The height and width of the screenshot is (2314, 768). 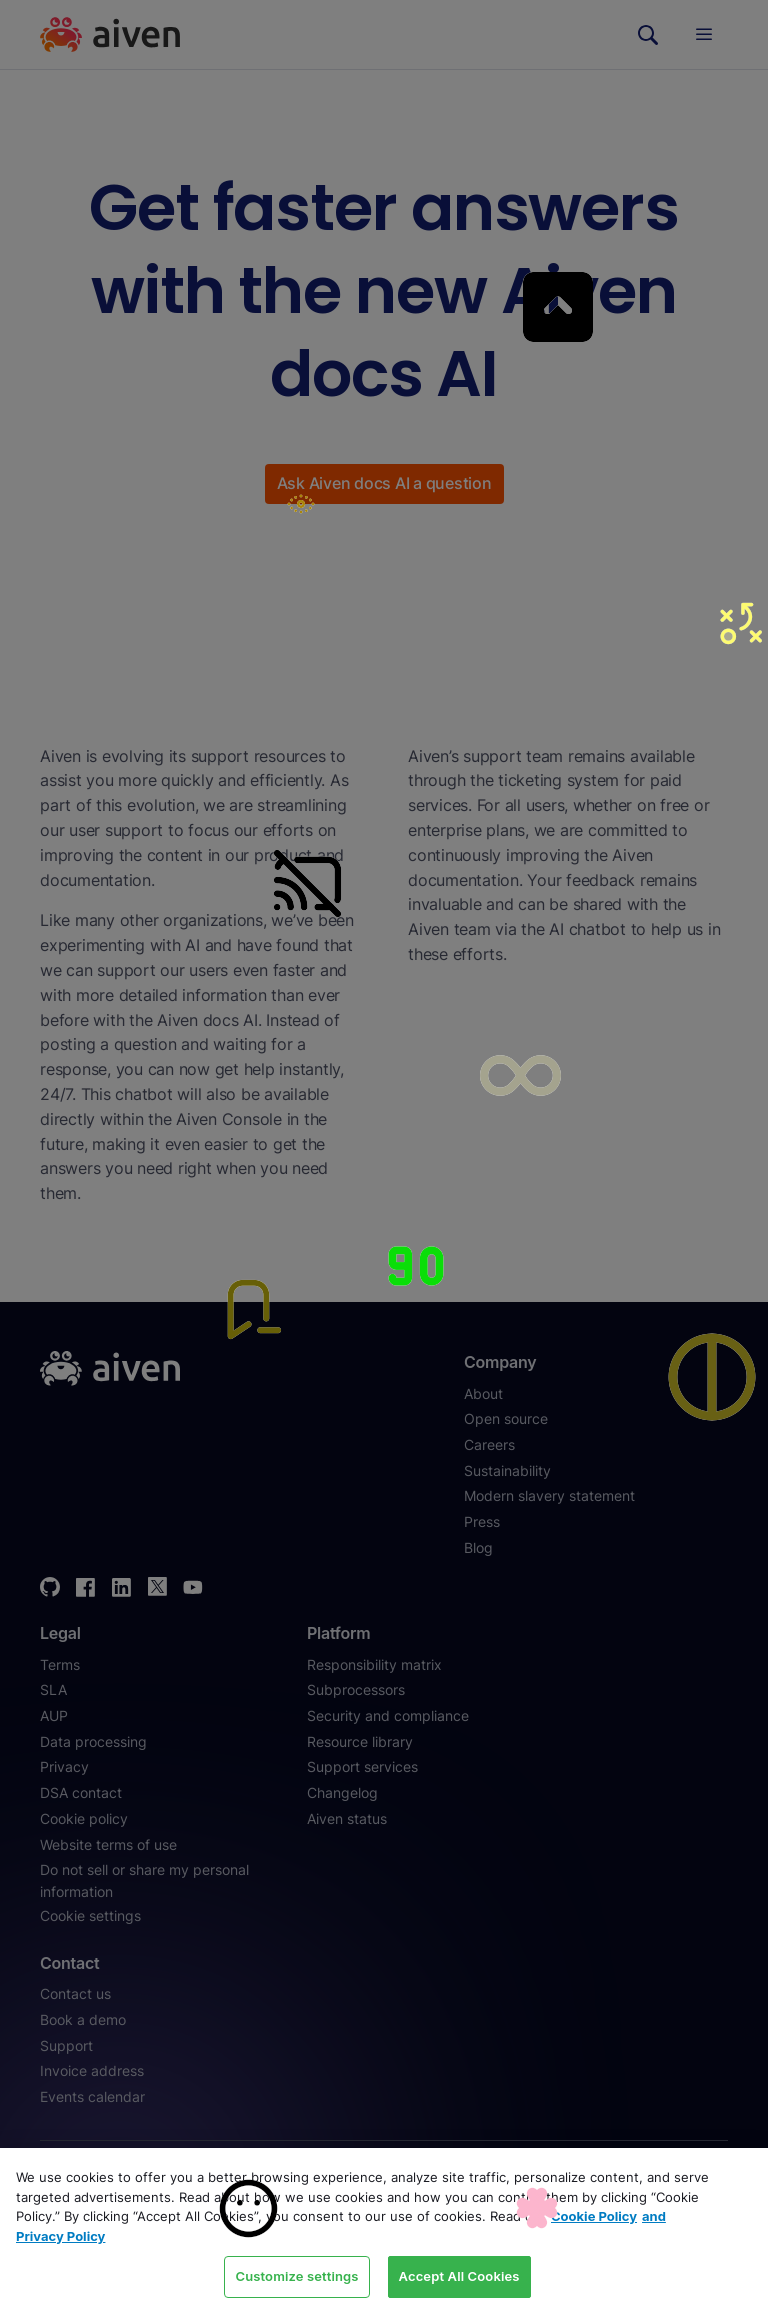 What do you see at coordinates (248, 2208) in the screenshot?
I see `indicates a neutral or undecided mood state` at bounding box center [248, 2208].